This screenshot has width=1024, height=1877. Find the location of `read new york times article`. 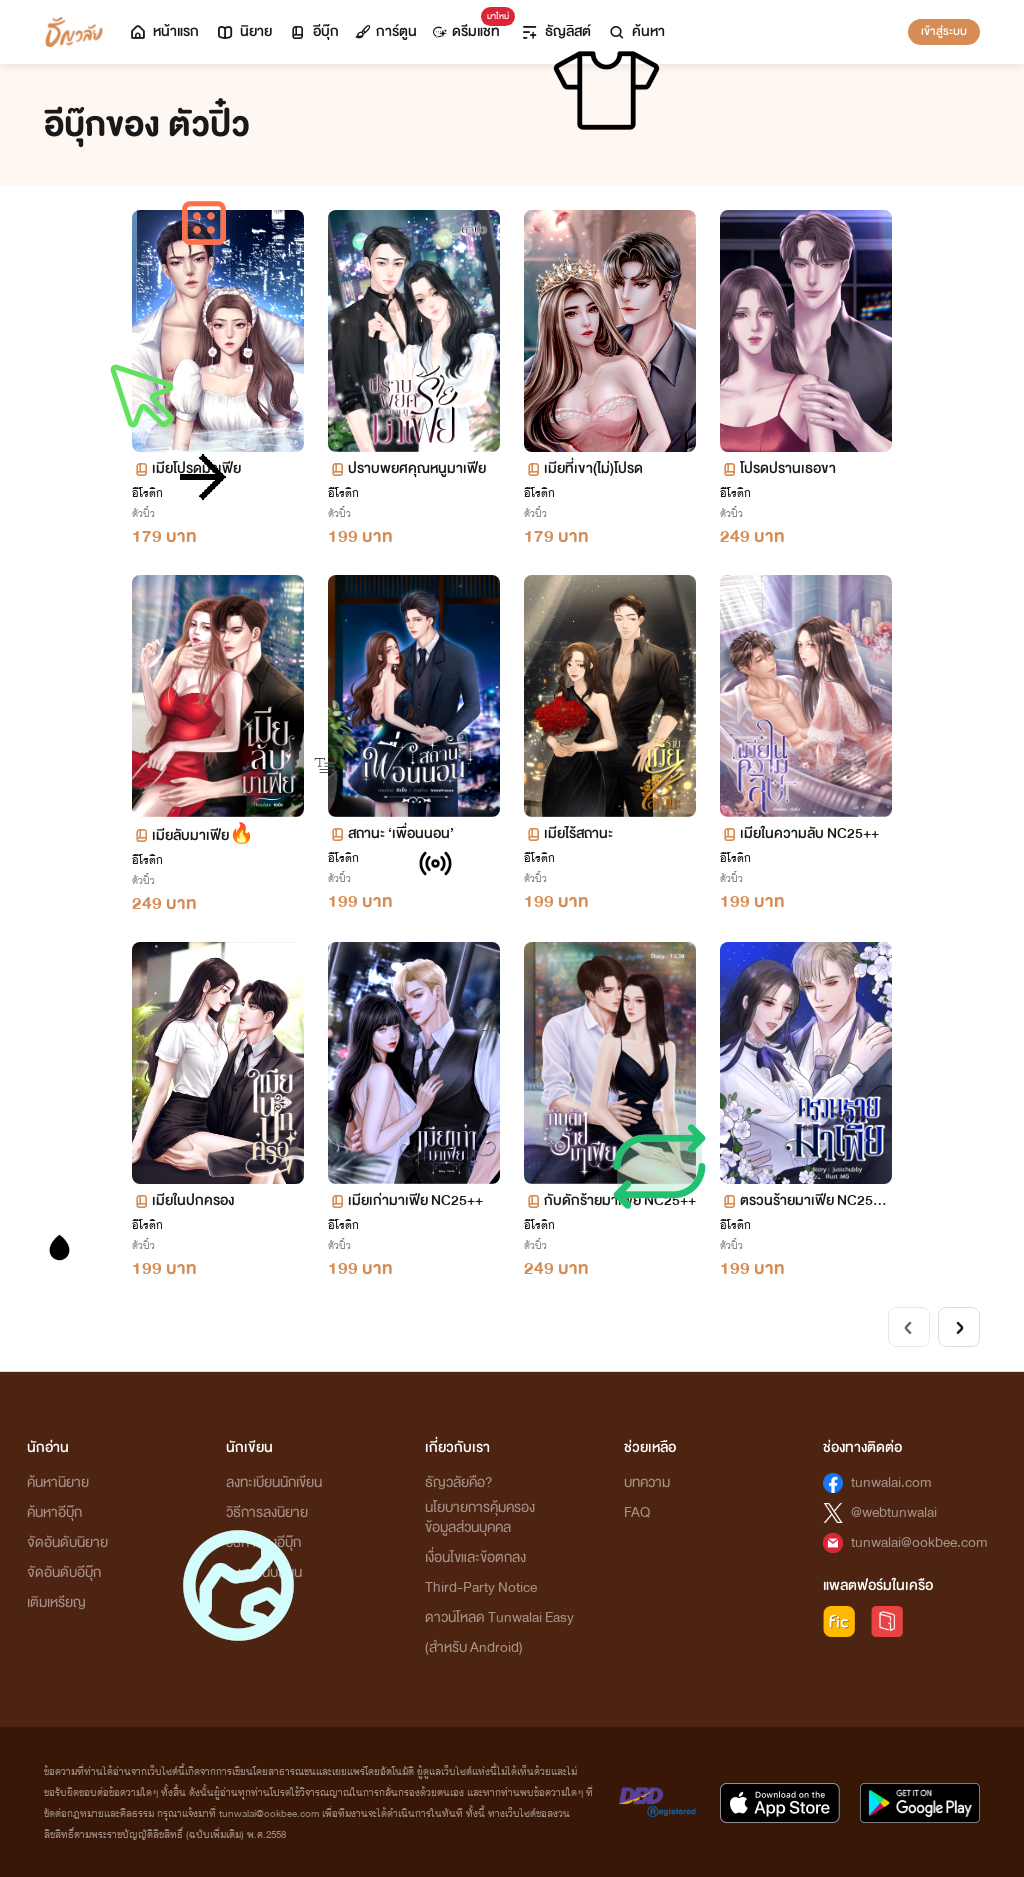

read new york times article is located at coordinates (324, 765).